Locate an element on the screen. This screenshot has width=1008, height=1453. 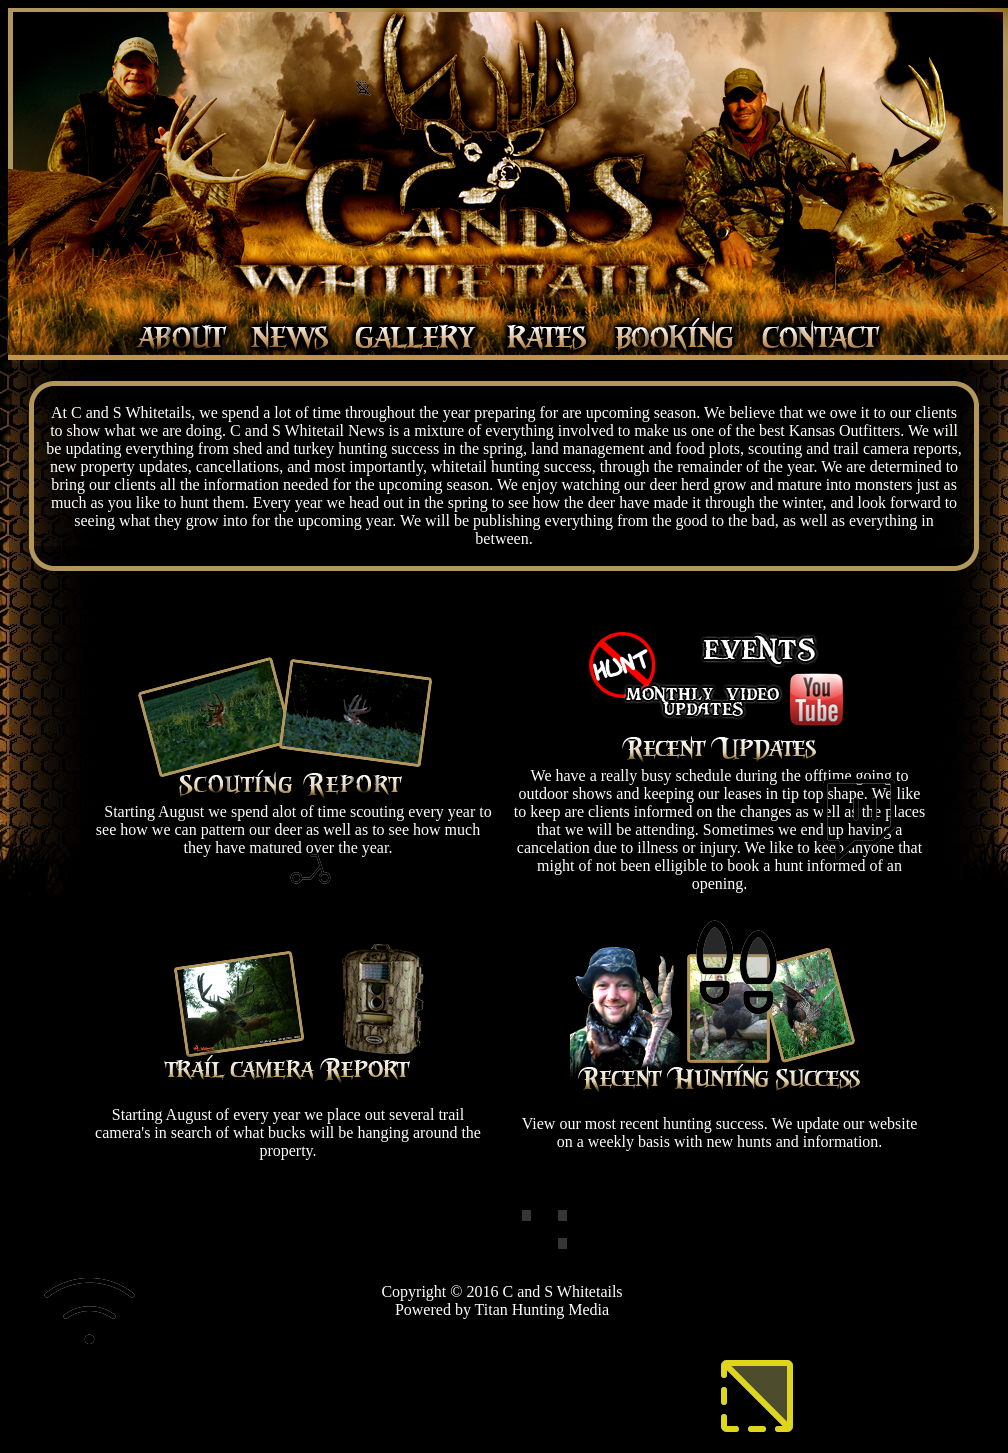
indicates moderate wifi signal strength is located at coordinates (89, 1294).